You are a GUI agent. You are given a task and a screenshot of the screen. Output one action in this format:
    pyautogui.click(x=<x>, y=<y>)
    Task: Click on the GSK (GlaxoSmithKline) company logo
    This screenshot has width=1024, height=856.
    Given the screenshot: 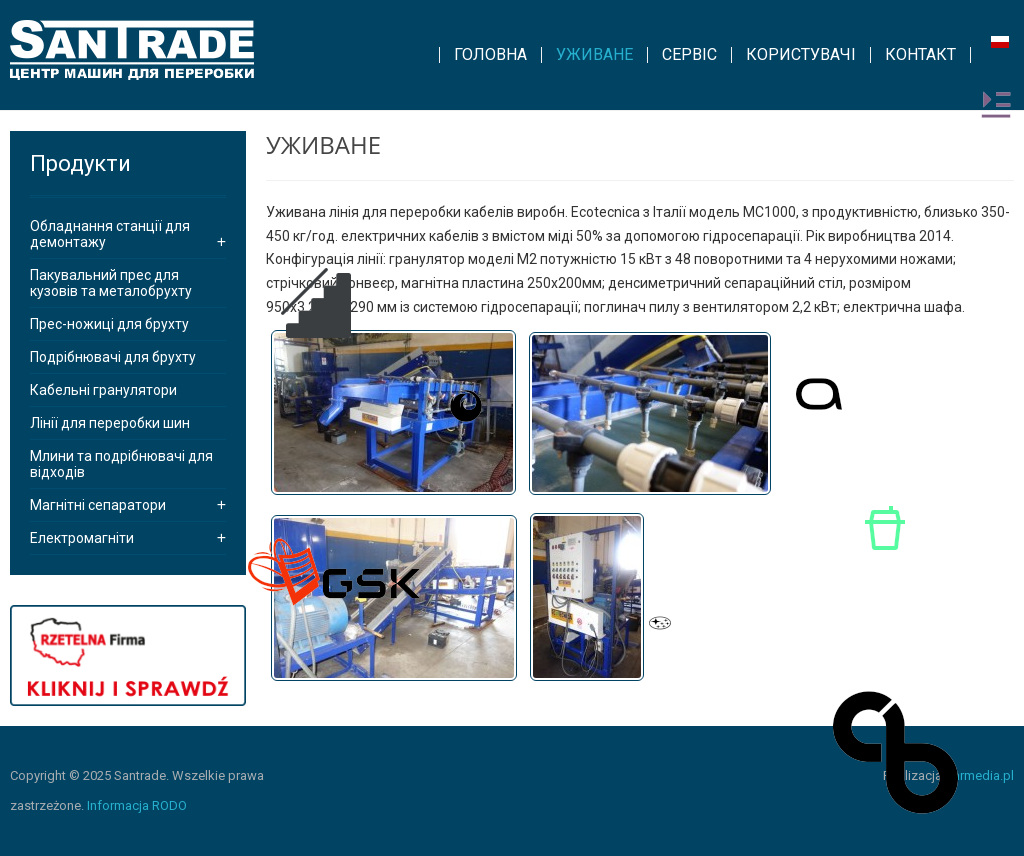 What is the action you would take?
    pyautogui.click(x=371, y=583)
    